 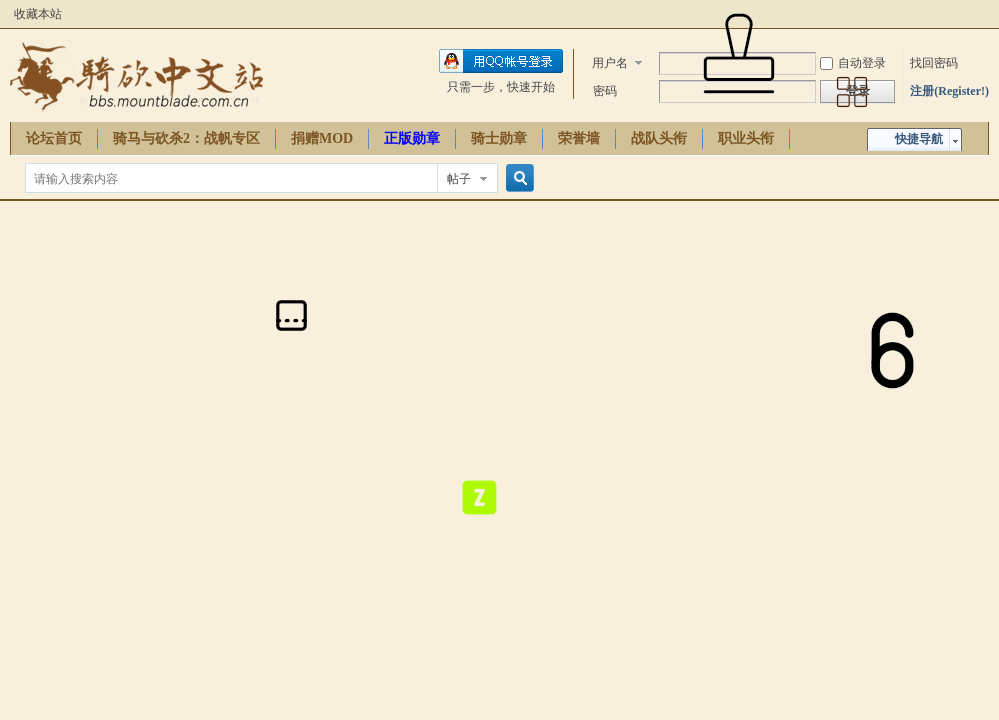 What do you see at coordinates (892, 350) in the screenshot?
I see `indicates step 6 in a multi-step process` at bounding box center [892, 350].